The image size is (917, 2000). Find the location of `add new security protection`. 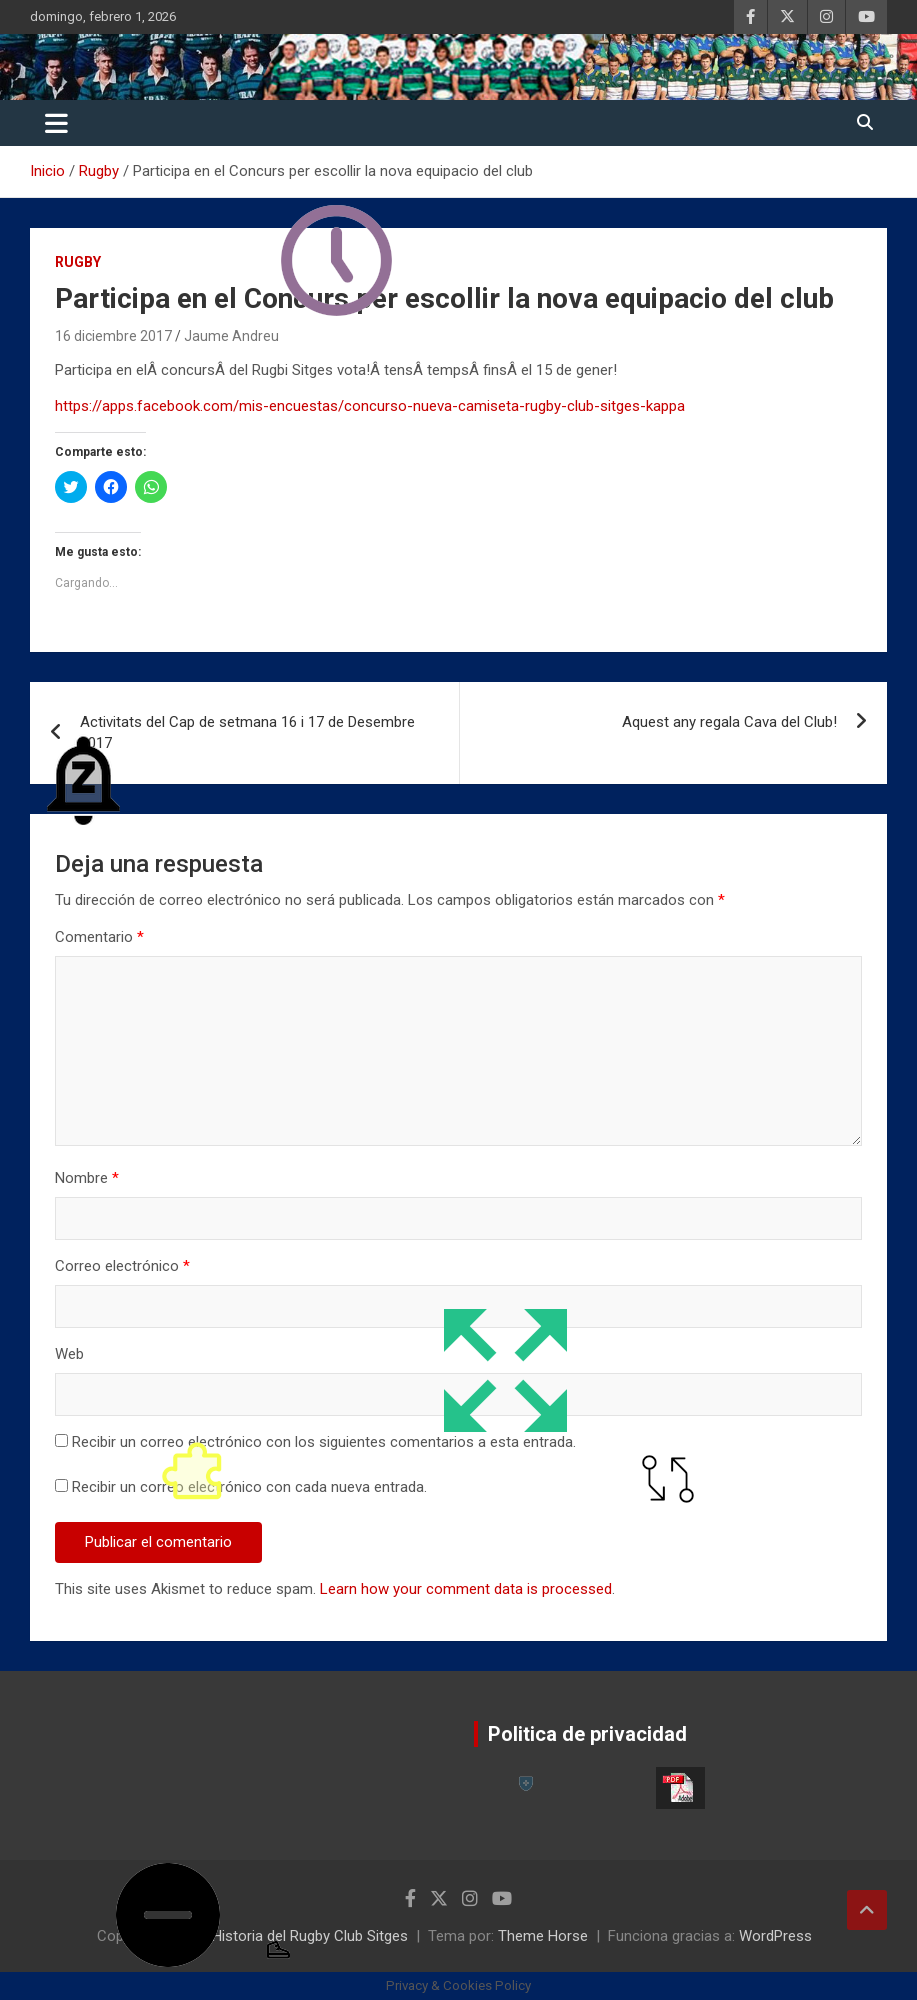

add new security protection is located at coordinates (526, 1783).